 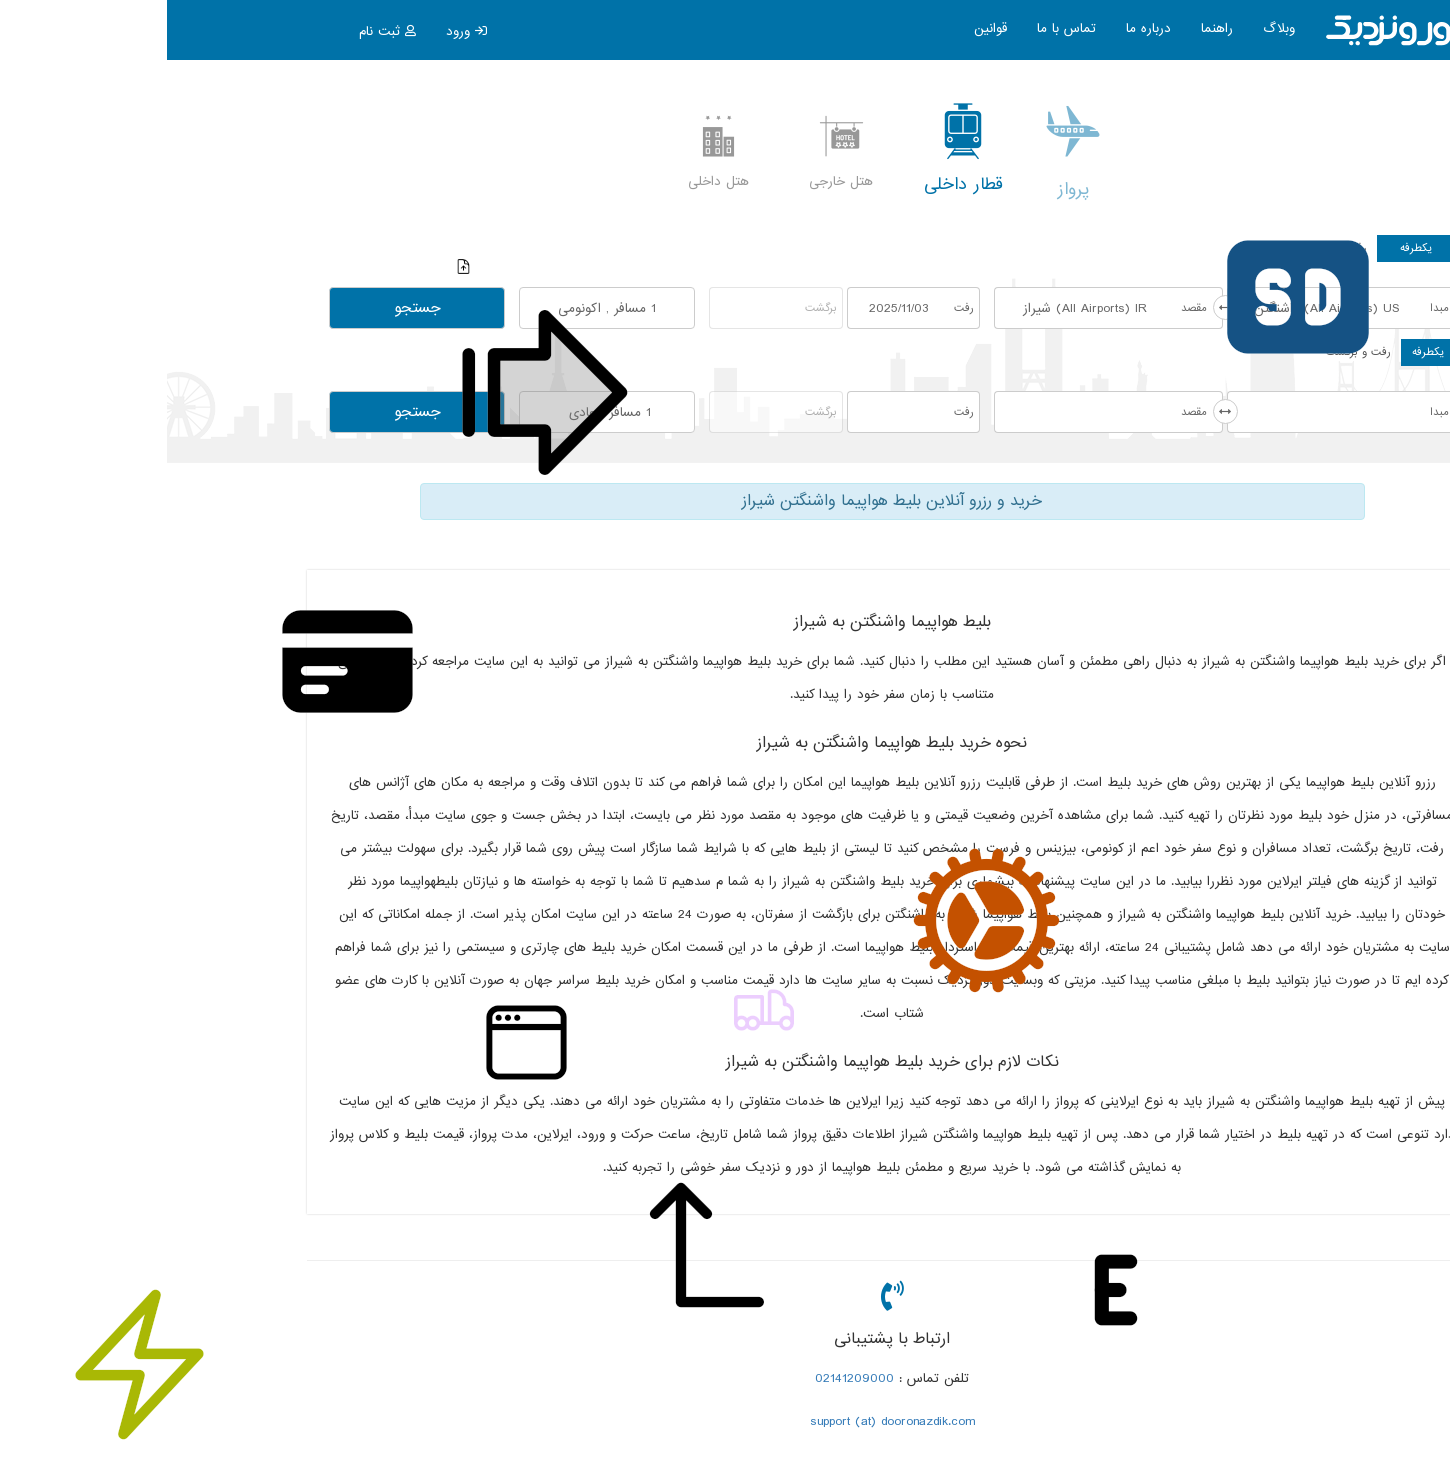 I want to click on indicates an "E" label or category marker, so click(x=1116, y=1290).